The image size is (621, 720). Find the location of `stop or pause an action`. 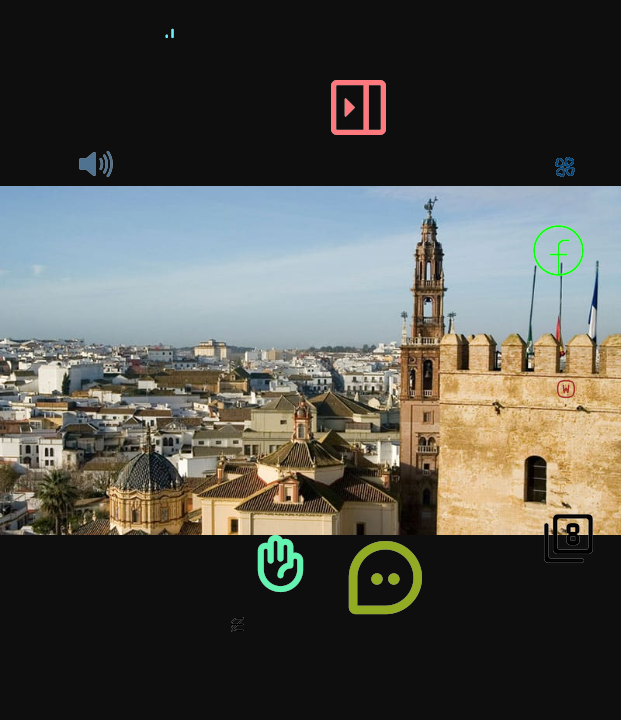

stop or pause an action is located at coordinates (280, 563).